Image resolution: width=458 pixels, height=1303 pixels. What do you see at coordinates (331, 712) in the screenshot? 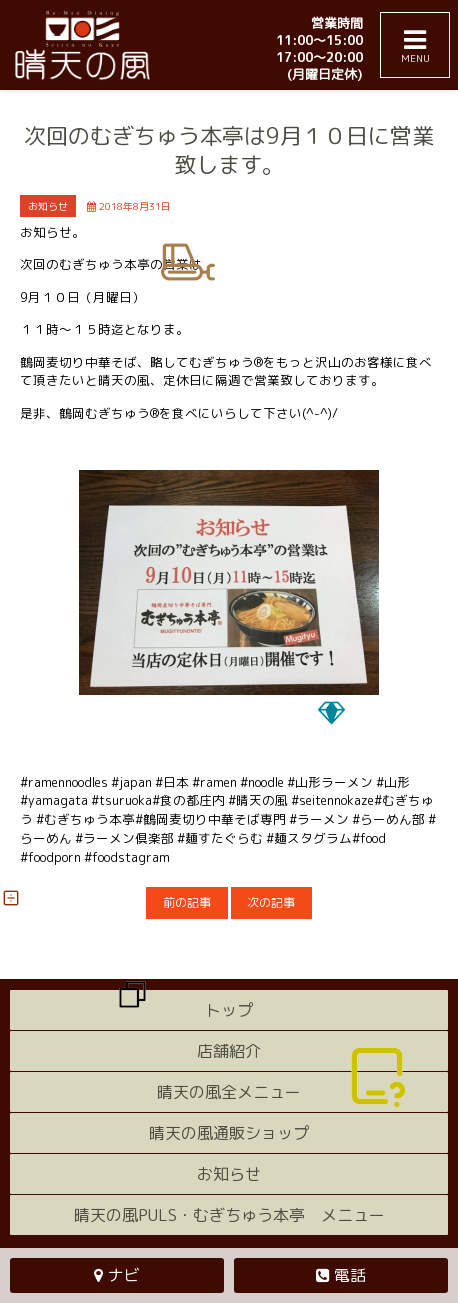
I see `open Sketch design application` at bounding box center [331, 712].